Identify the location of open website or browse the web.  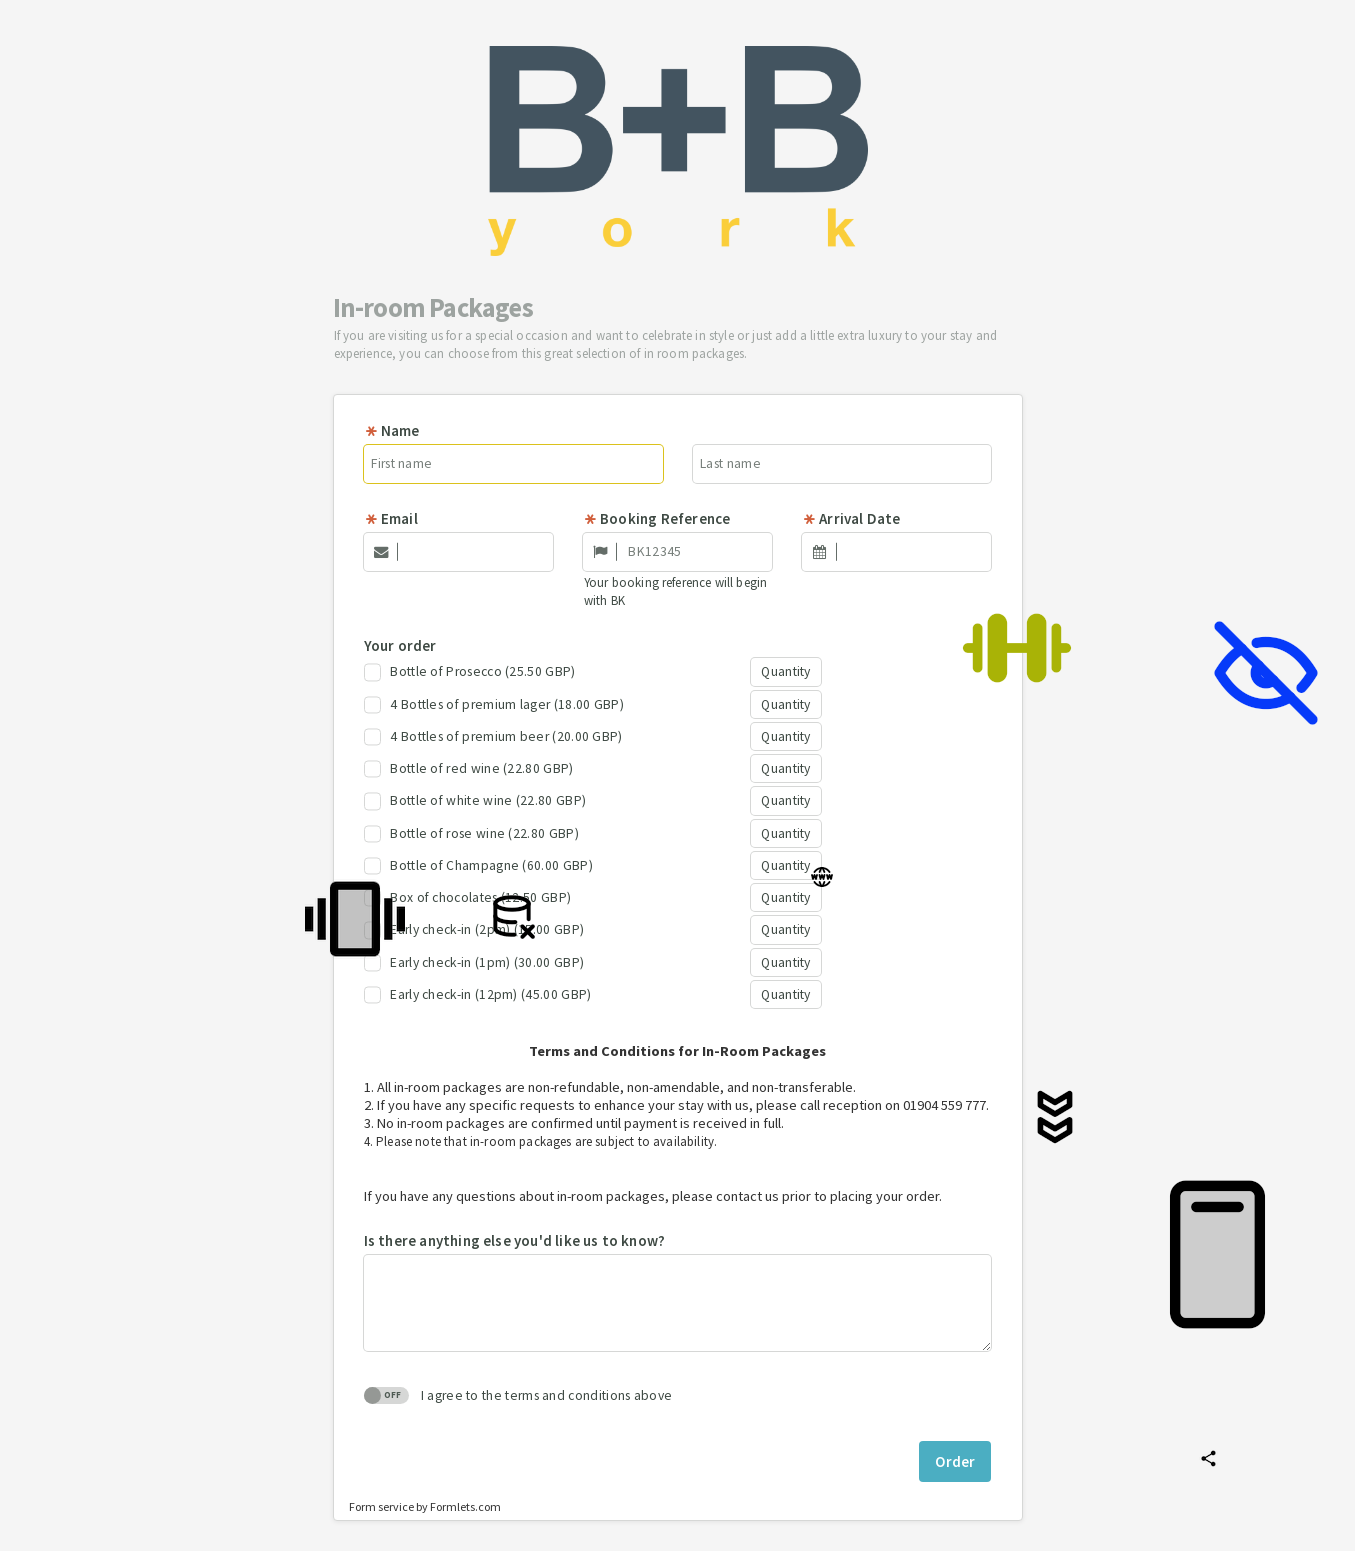
(822, 877).